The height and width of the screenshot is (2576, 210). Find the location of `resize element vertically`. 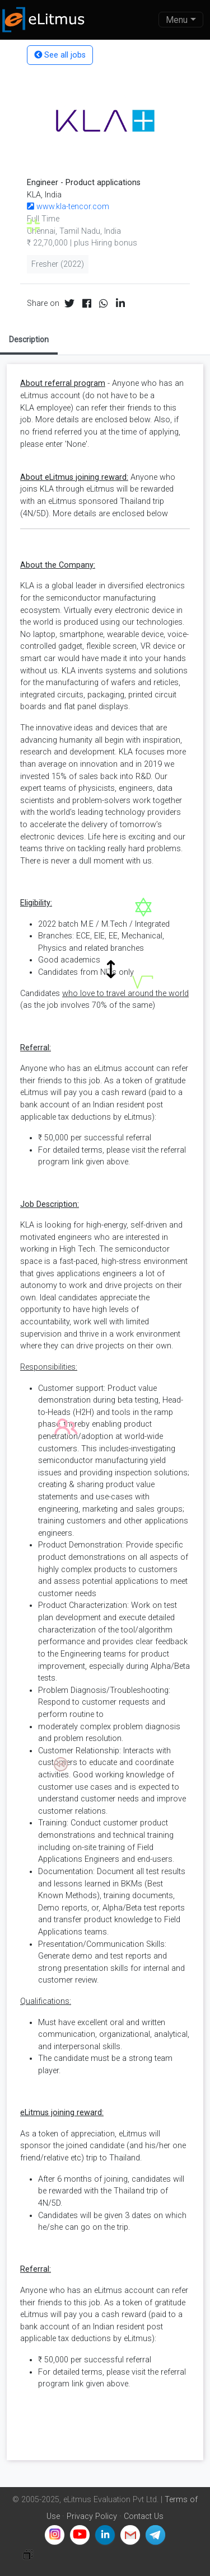

resize element vertically is located at coordinates (111, 969).